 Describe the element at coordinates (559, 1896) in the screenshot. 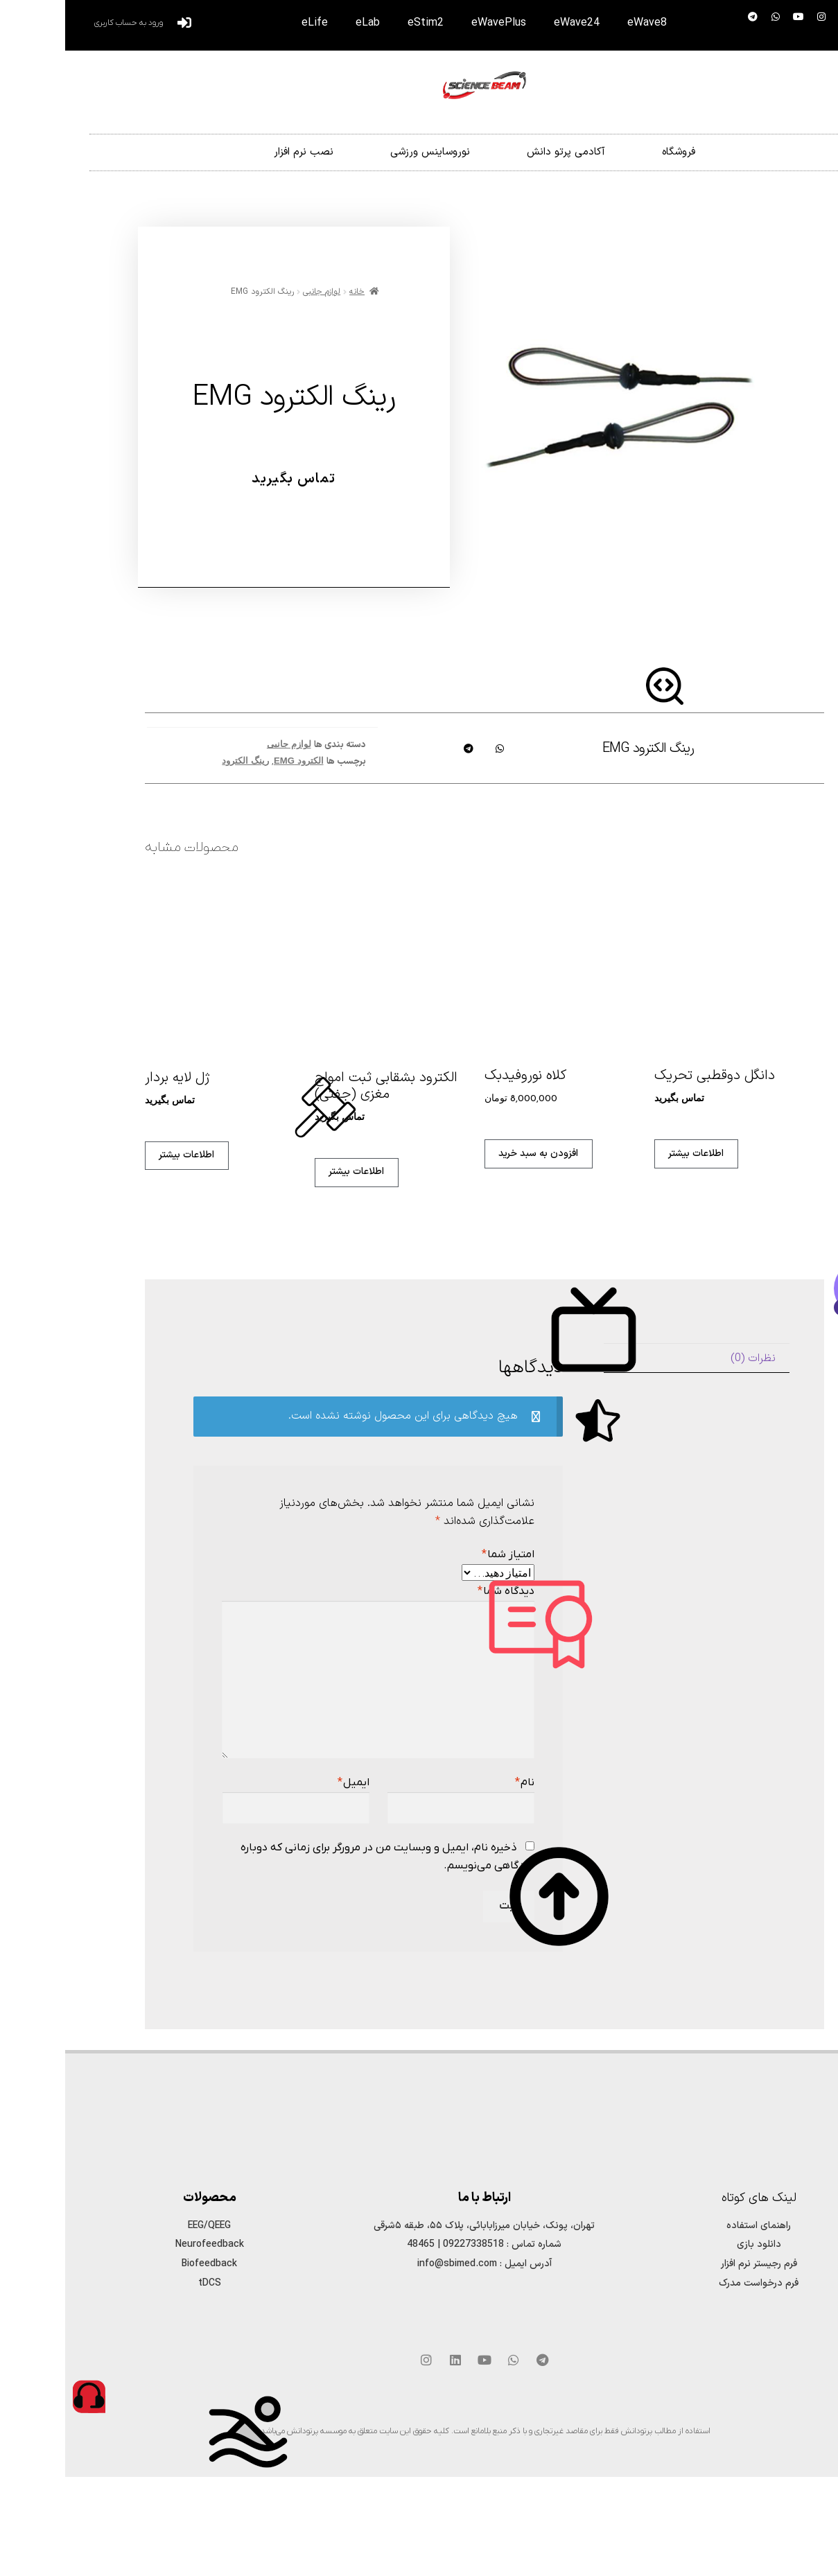

I see `upload a file or content` at that location.